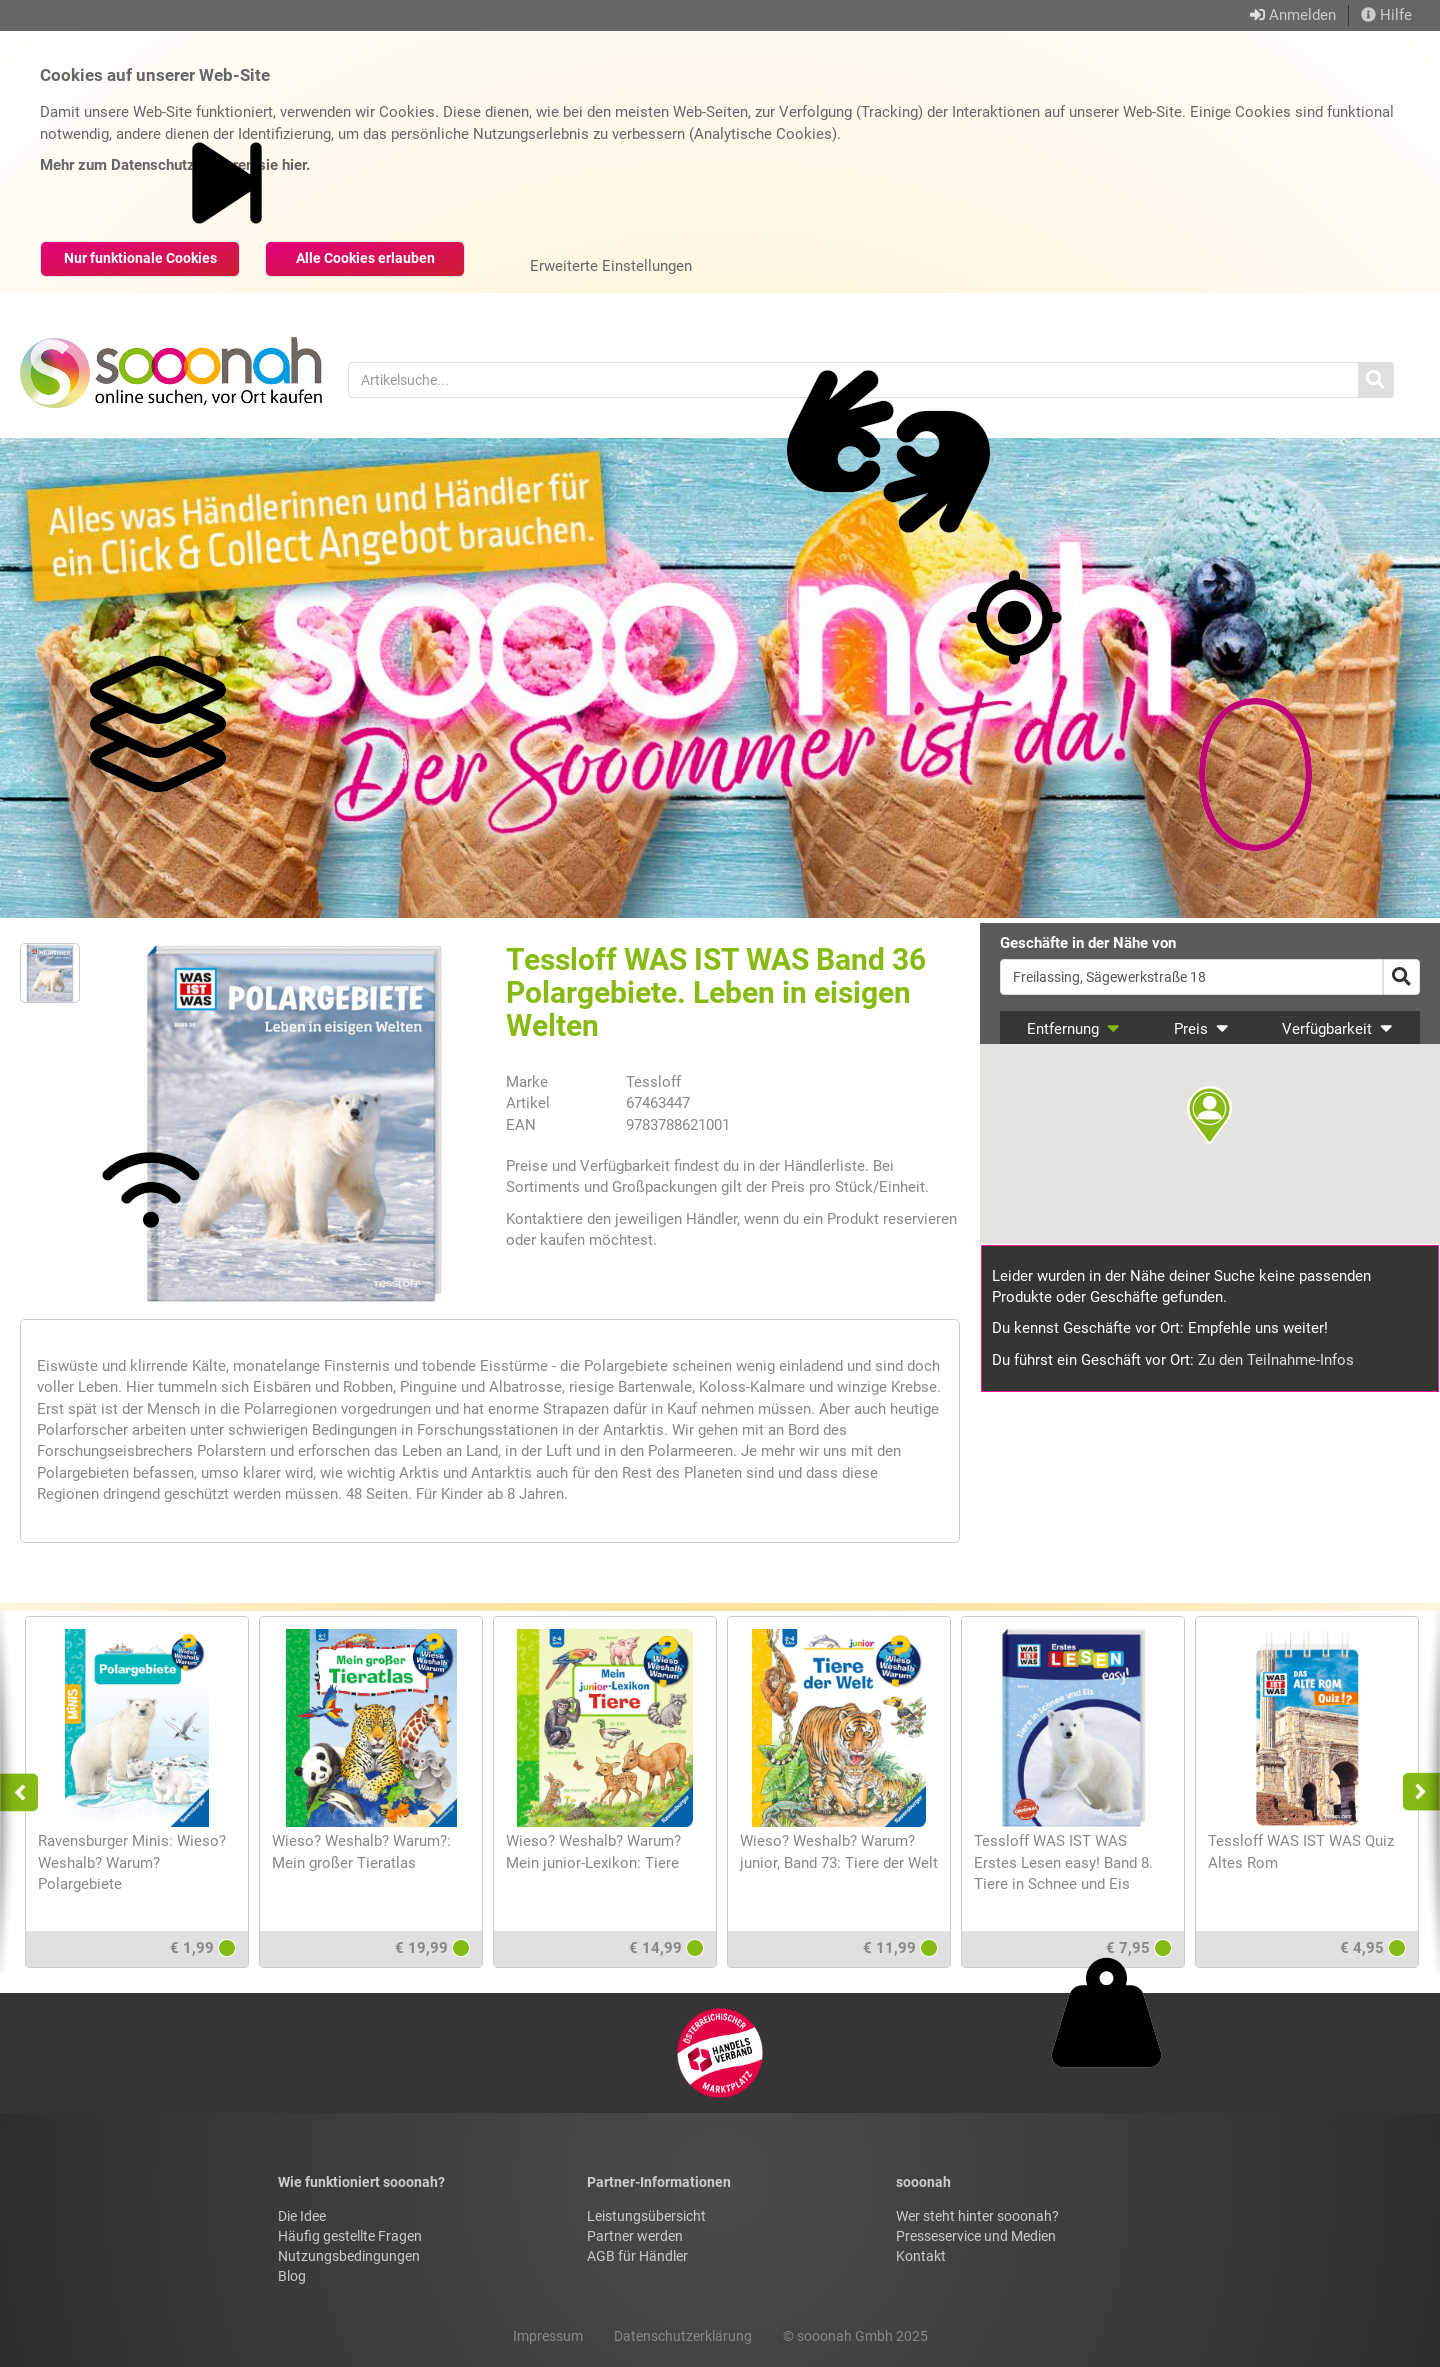  What do you see at coordinates (1014, 617) in the screenshot?
I see `center map on current location` at bounding box center [1014, 617].